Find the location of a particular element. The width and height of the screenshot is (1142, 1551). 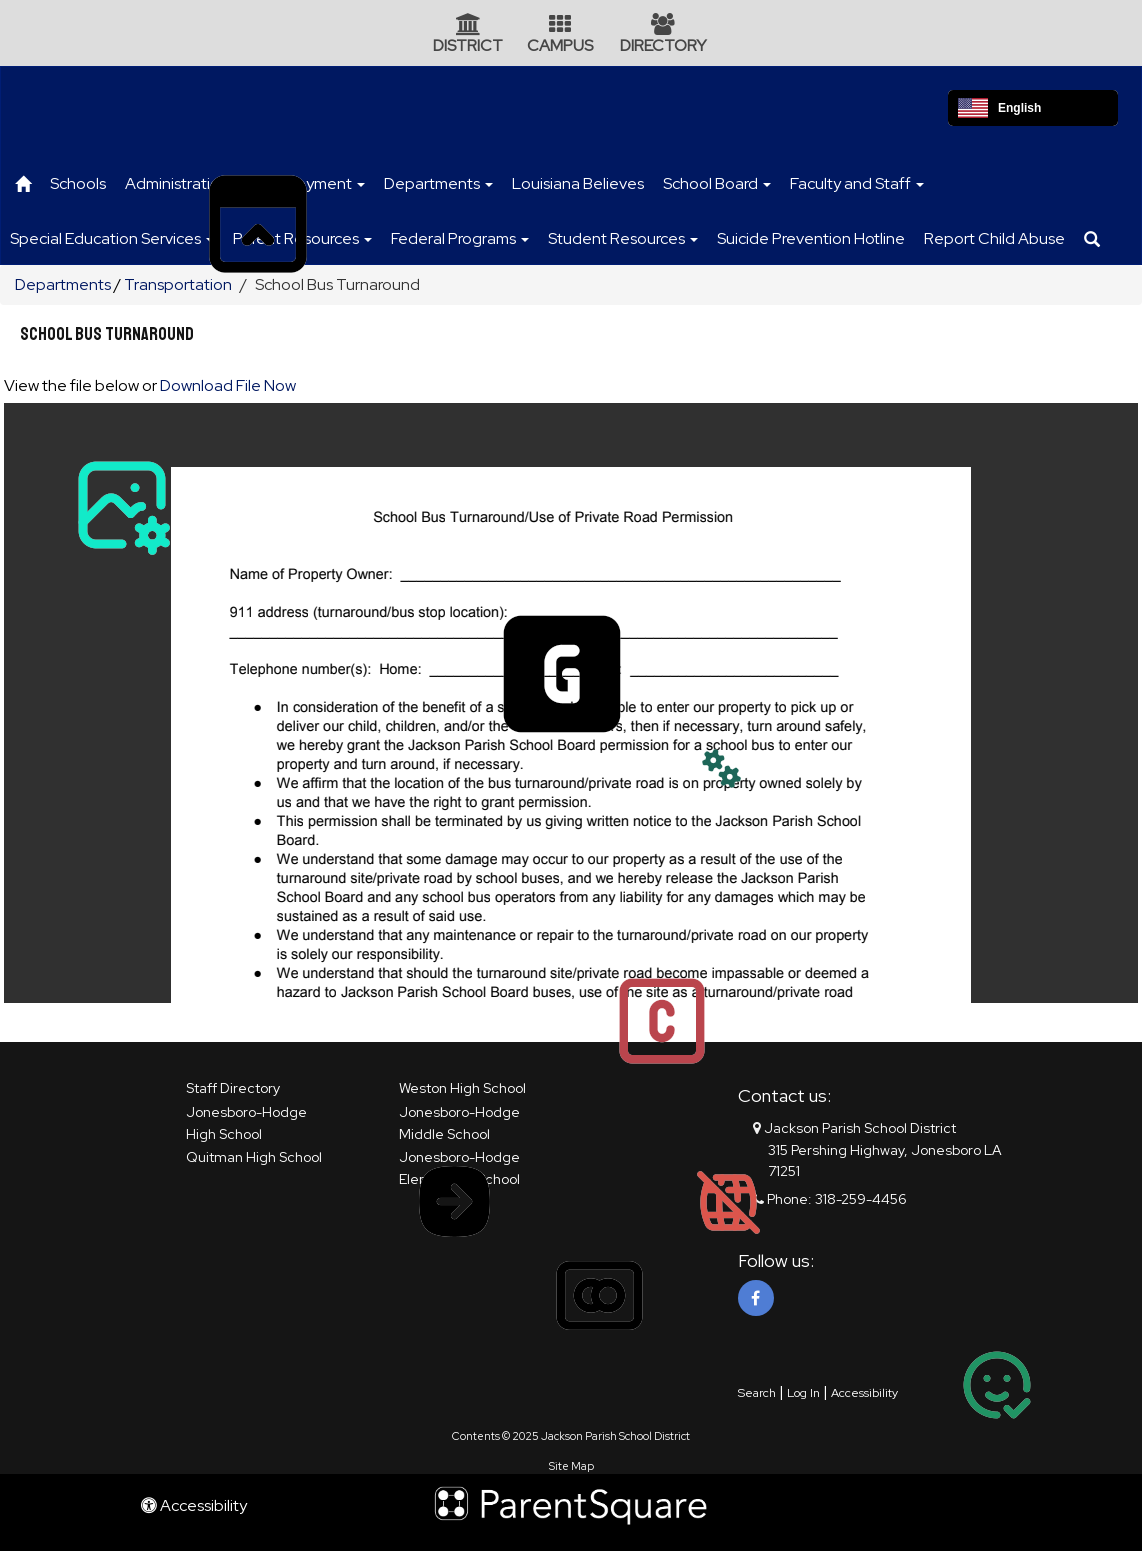

confirm mood or emotional check-in is located at coordinates (997, 1385).